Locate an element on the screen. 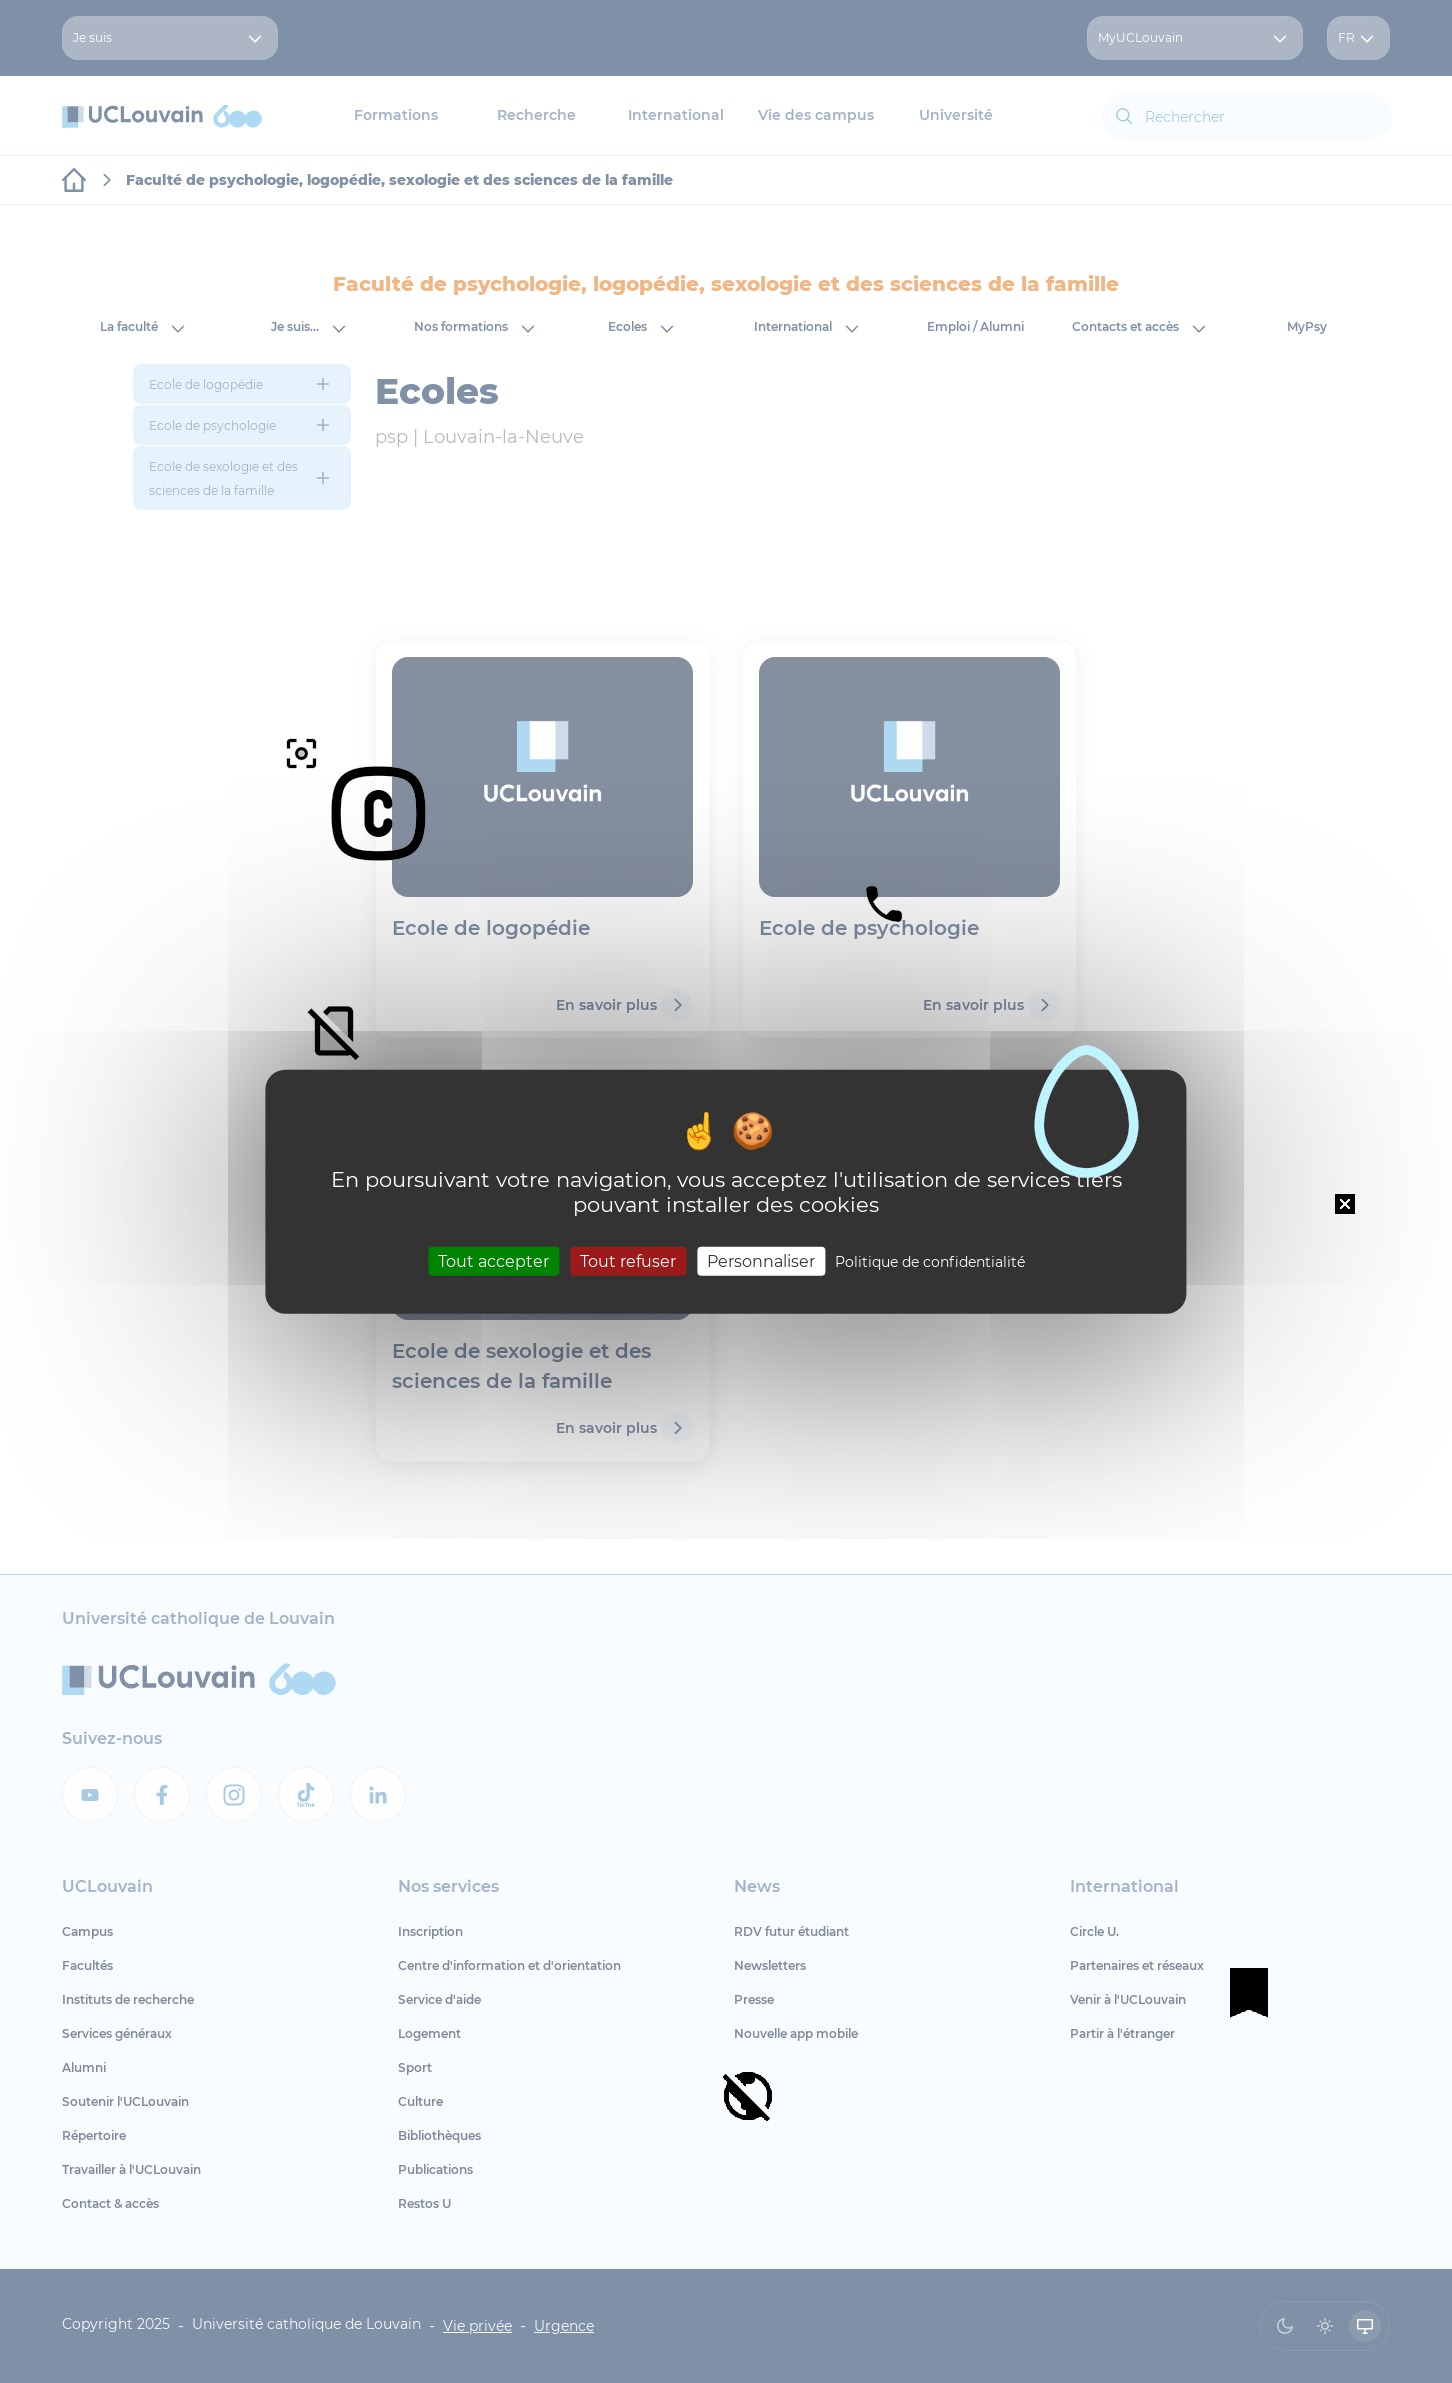  center focus on camera viewfinder is located at coordinates (301, 753).